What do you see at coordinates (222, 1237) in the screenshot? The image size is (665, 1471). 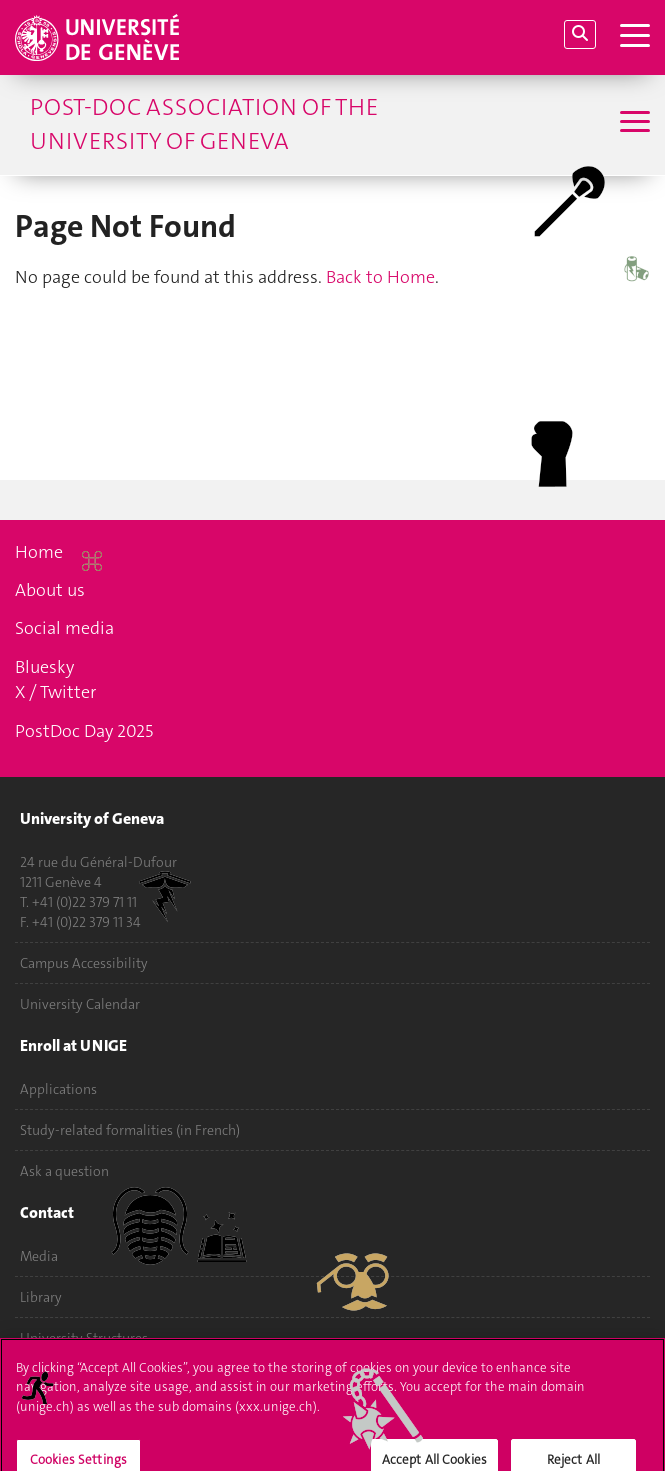 I see `open your spell book or magic abilities` at bounding box center [222, 1237].